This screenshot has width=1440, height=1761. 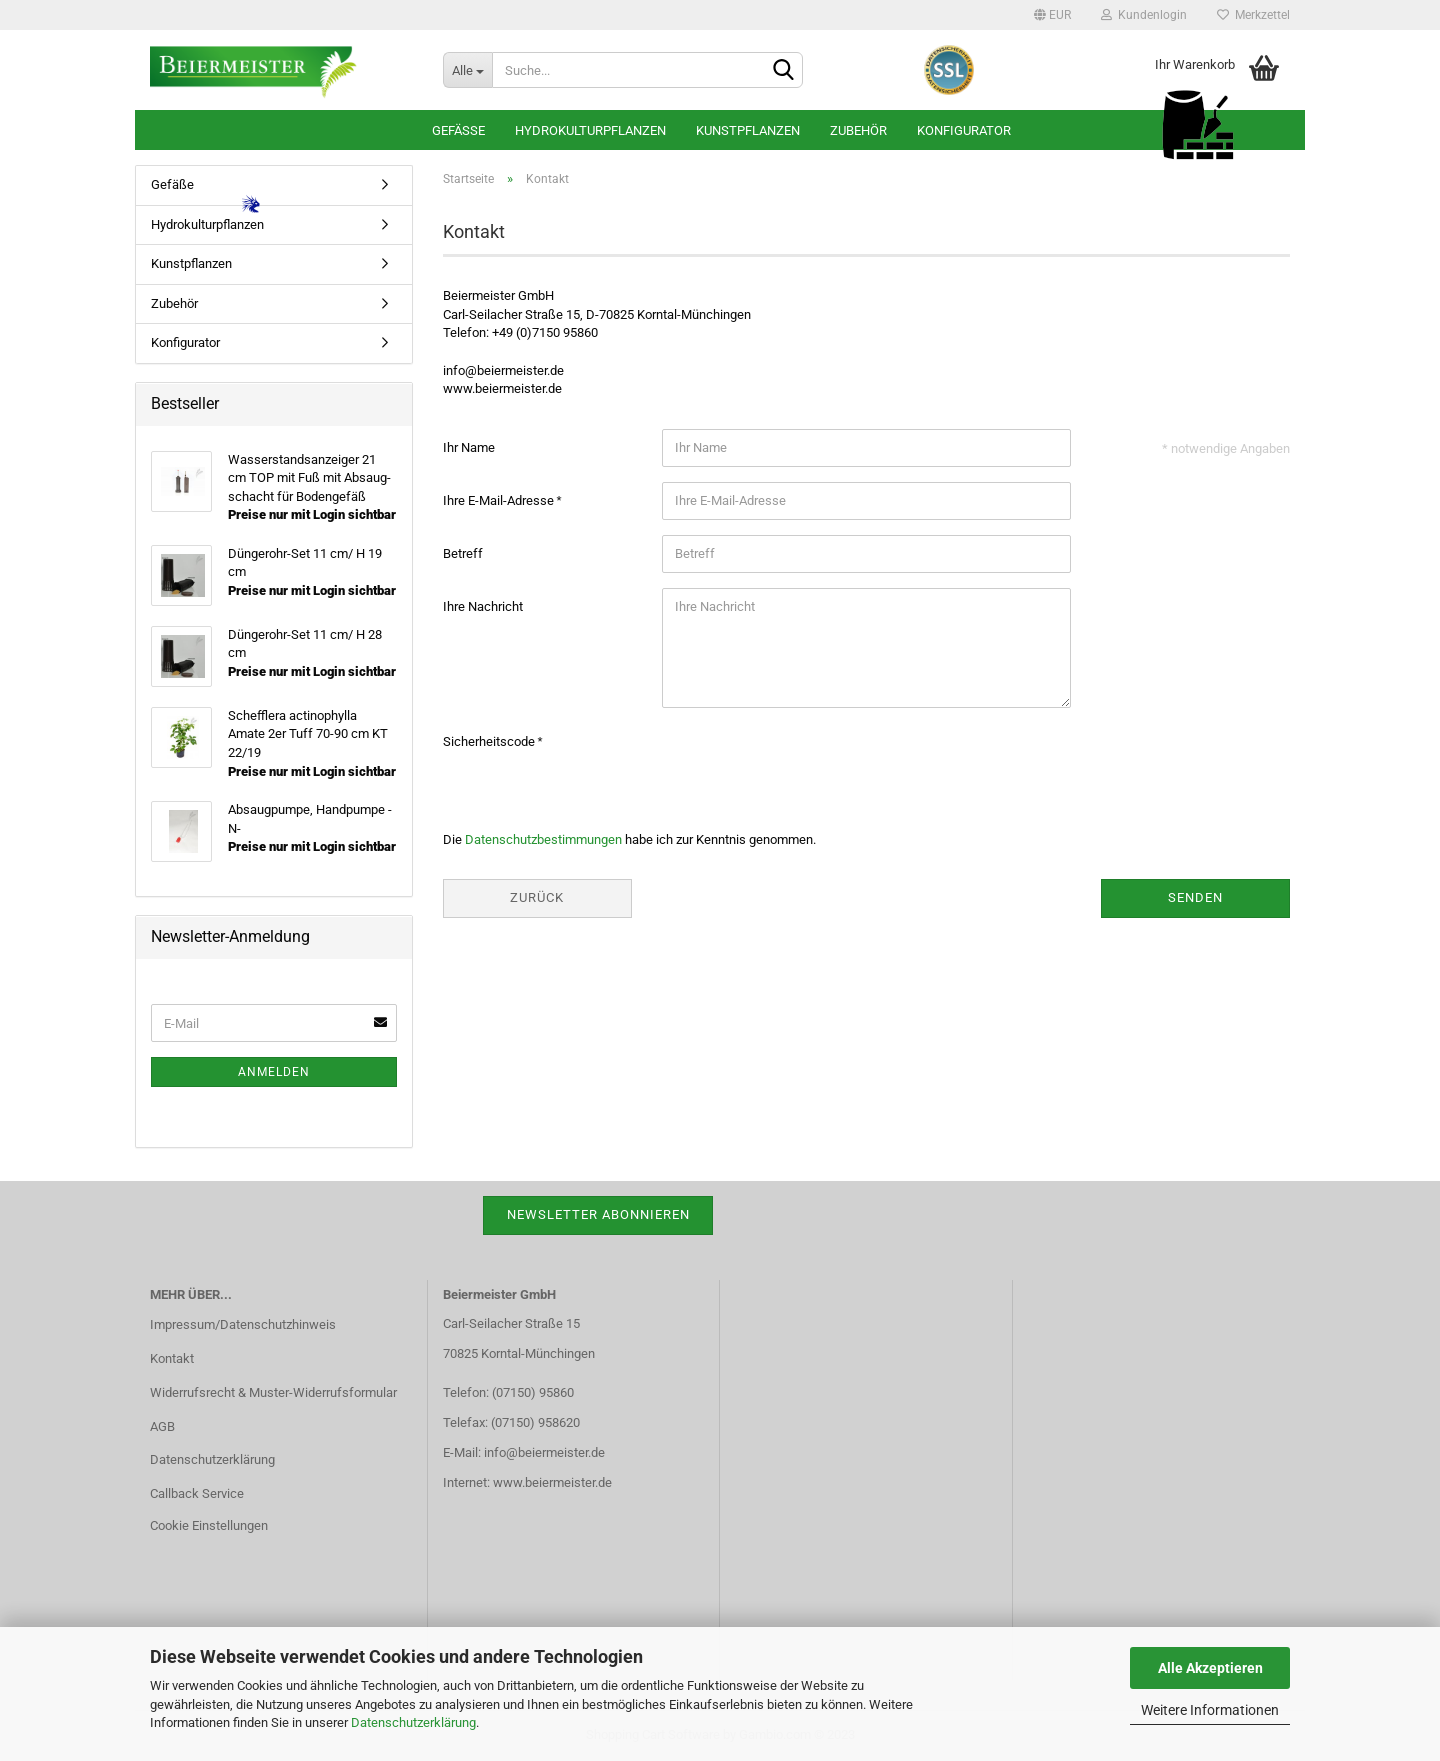 What do you see at coordinates (251, 204) in the screenshot?
I see `porcupine character or creature in a game` at bounding box center [251, 204].